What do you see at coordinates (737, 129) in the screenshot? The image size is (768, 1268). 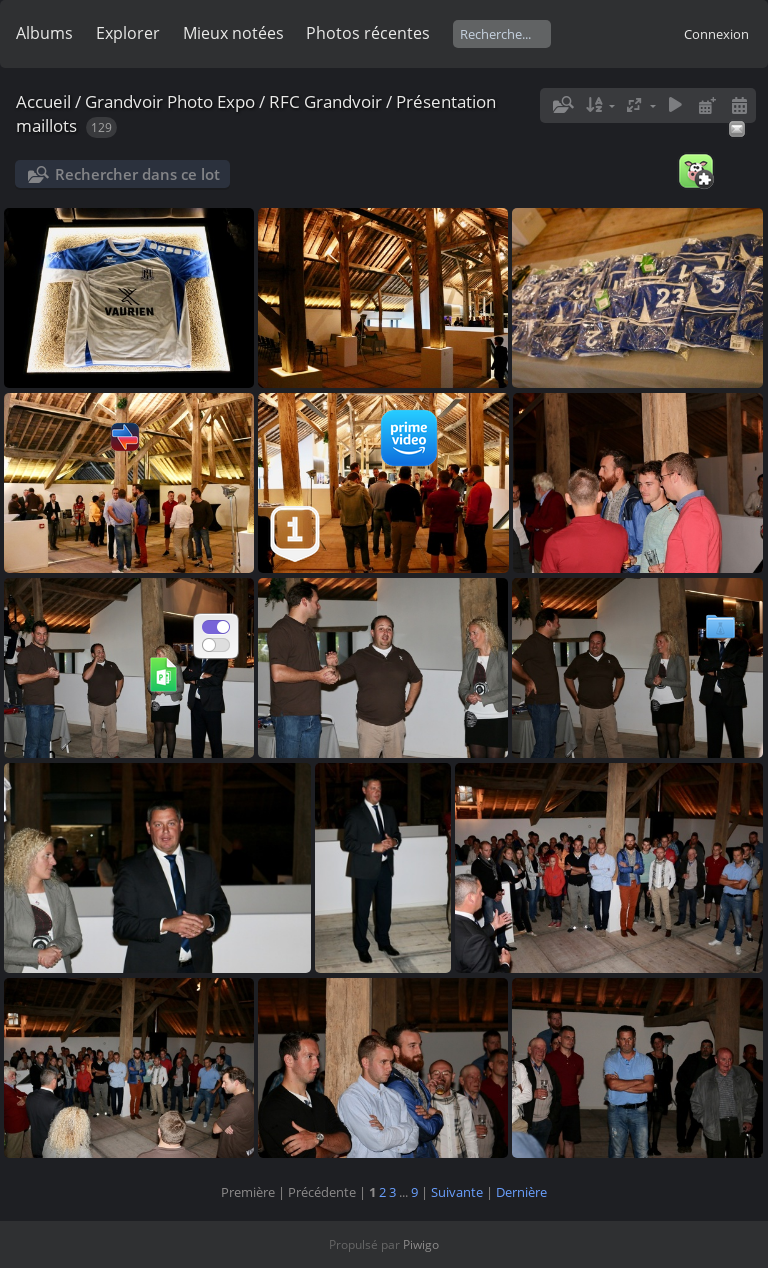 I see `open the mail app` at bounding box center [737, 129].